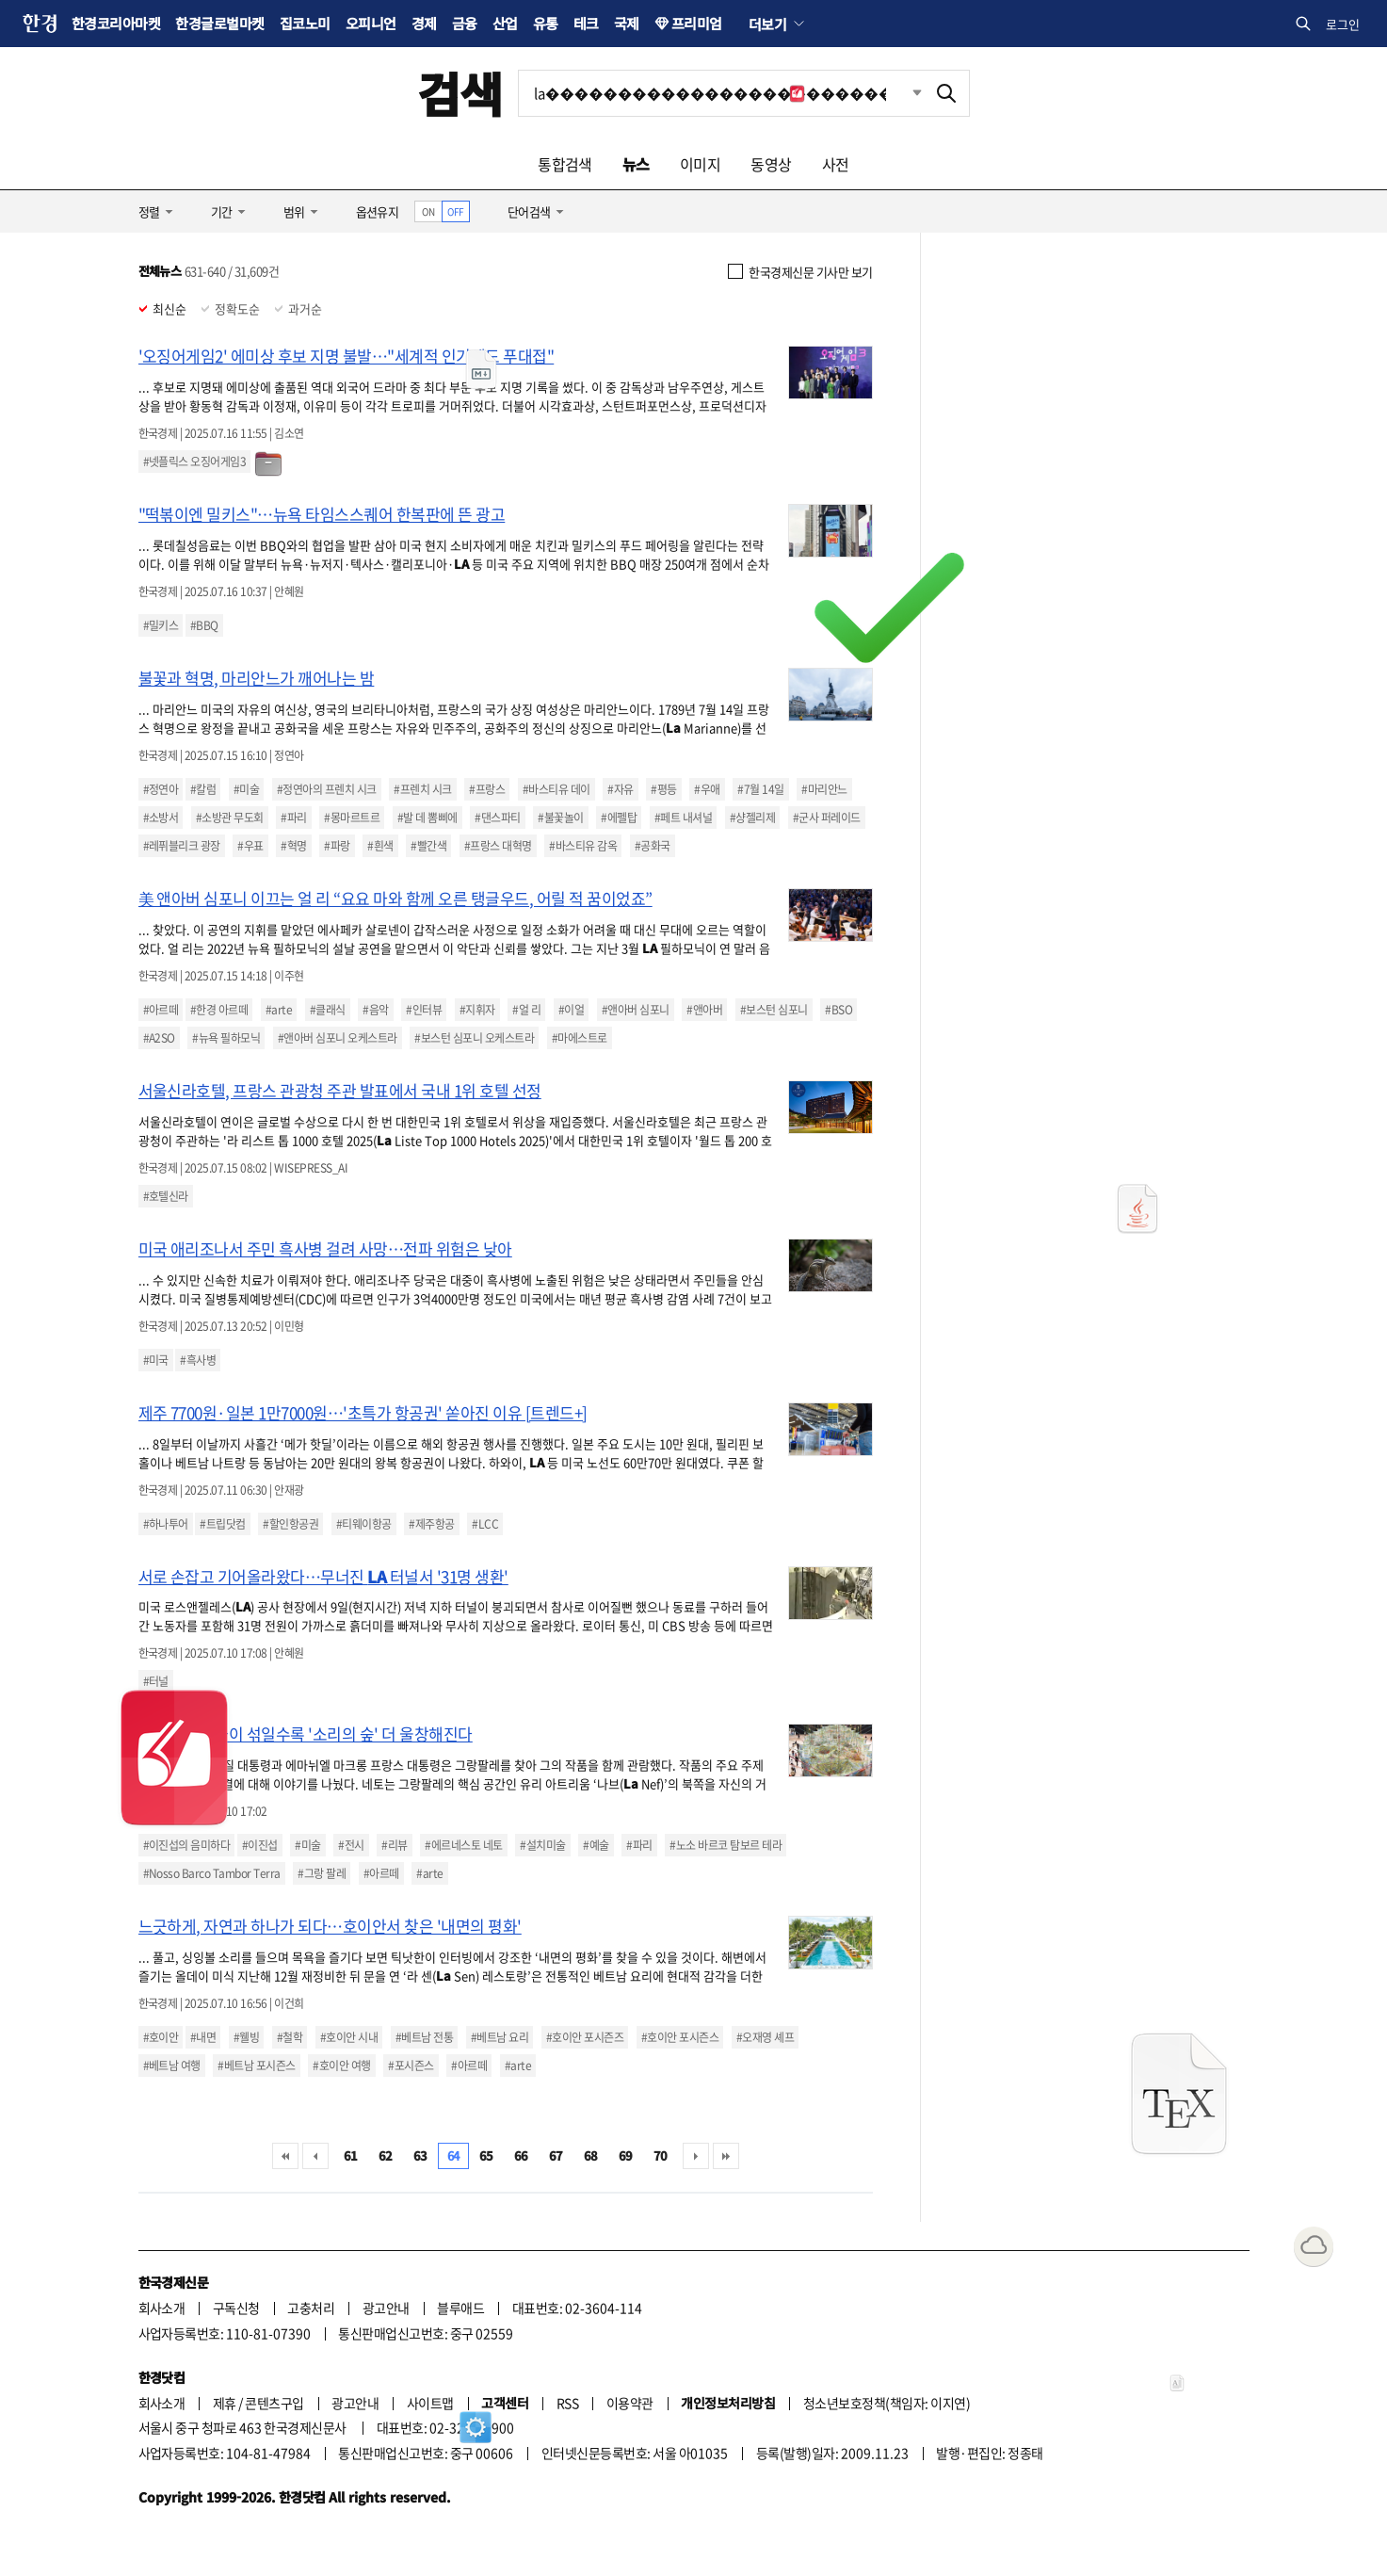  Describe the element at coordinates (797, 93) in the screenshot. I see `an eps vector file` at that location.